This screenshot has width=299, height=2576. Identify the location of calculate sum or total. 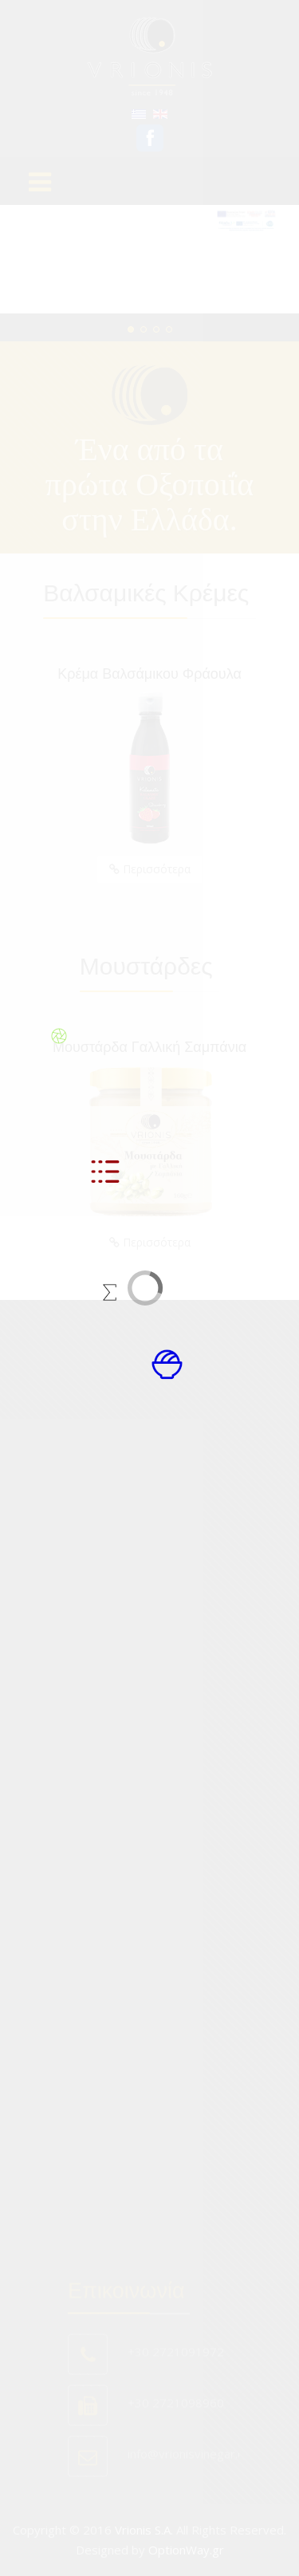
(109, 1292).